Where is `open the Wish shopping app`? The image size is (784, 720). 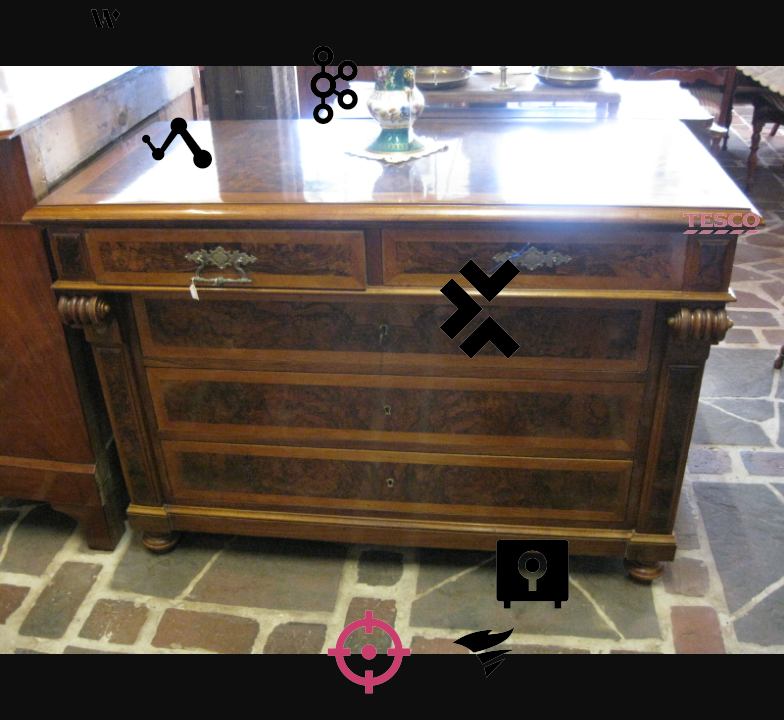 open the Wish shopping app is located at coordinates (105, 18).